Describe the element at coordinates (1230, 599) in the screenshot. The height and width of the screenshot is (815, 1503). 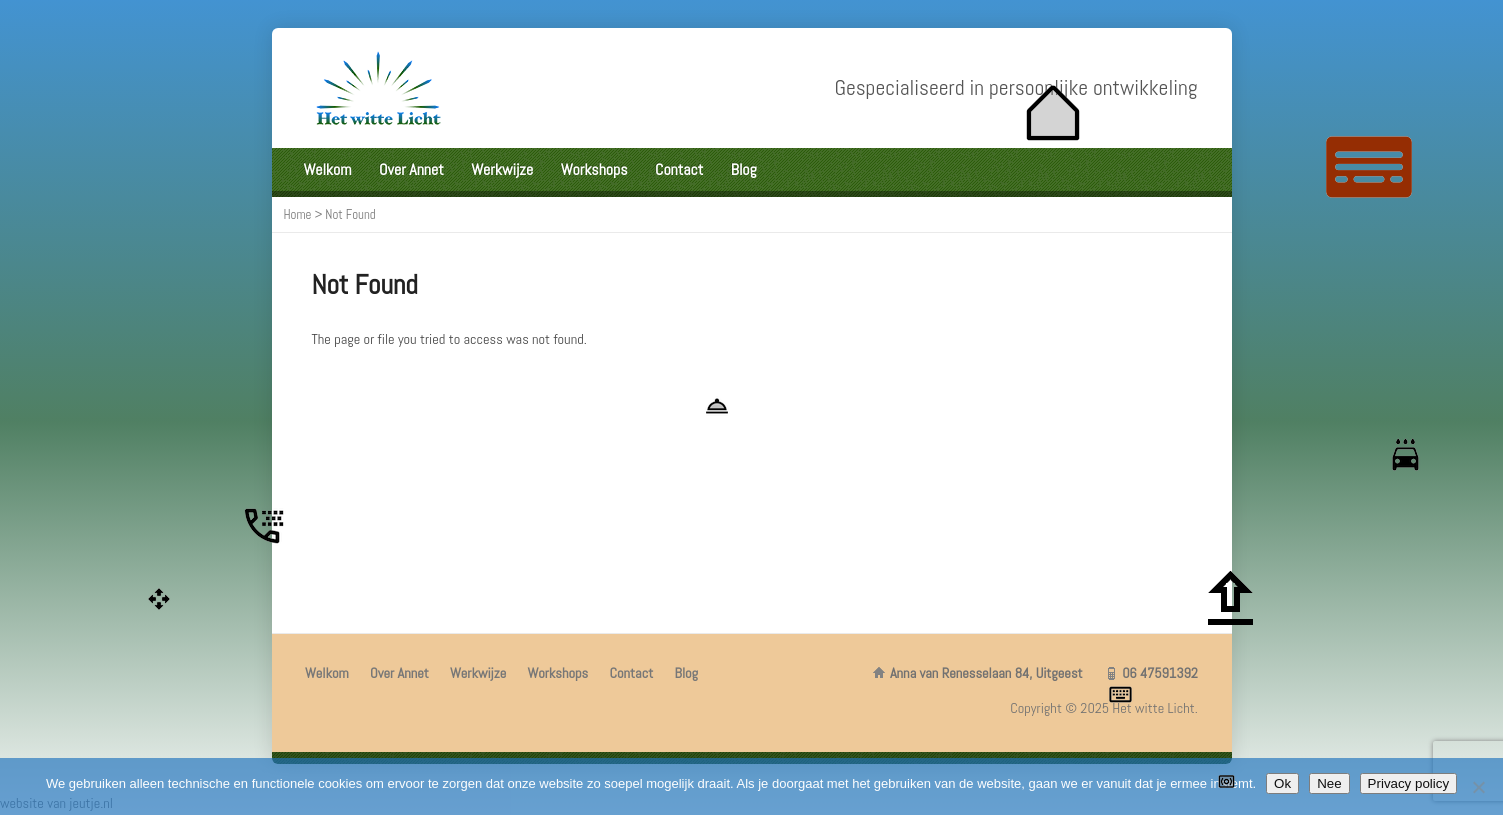
I see `upload a file from your device` at that location.